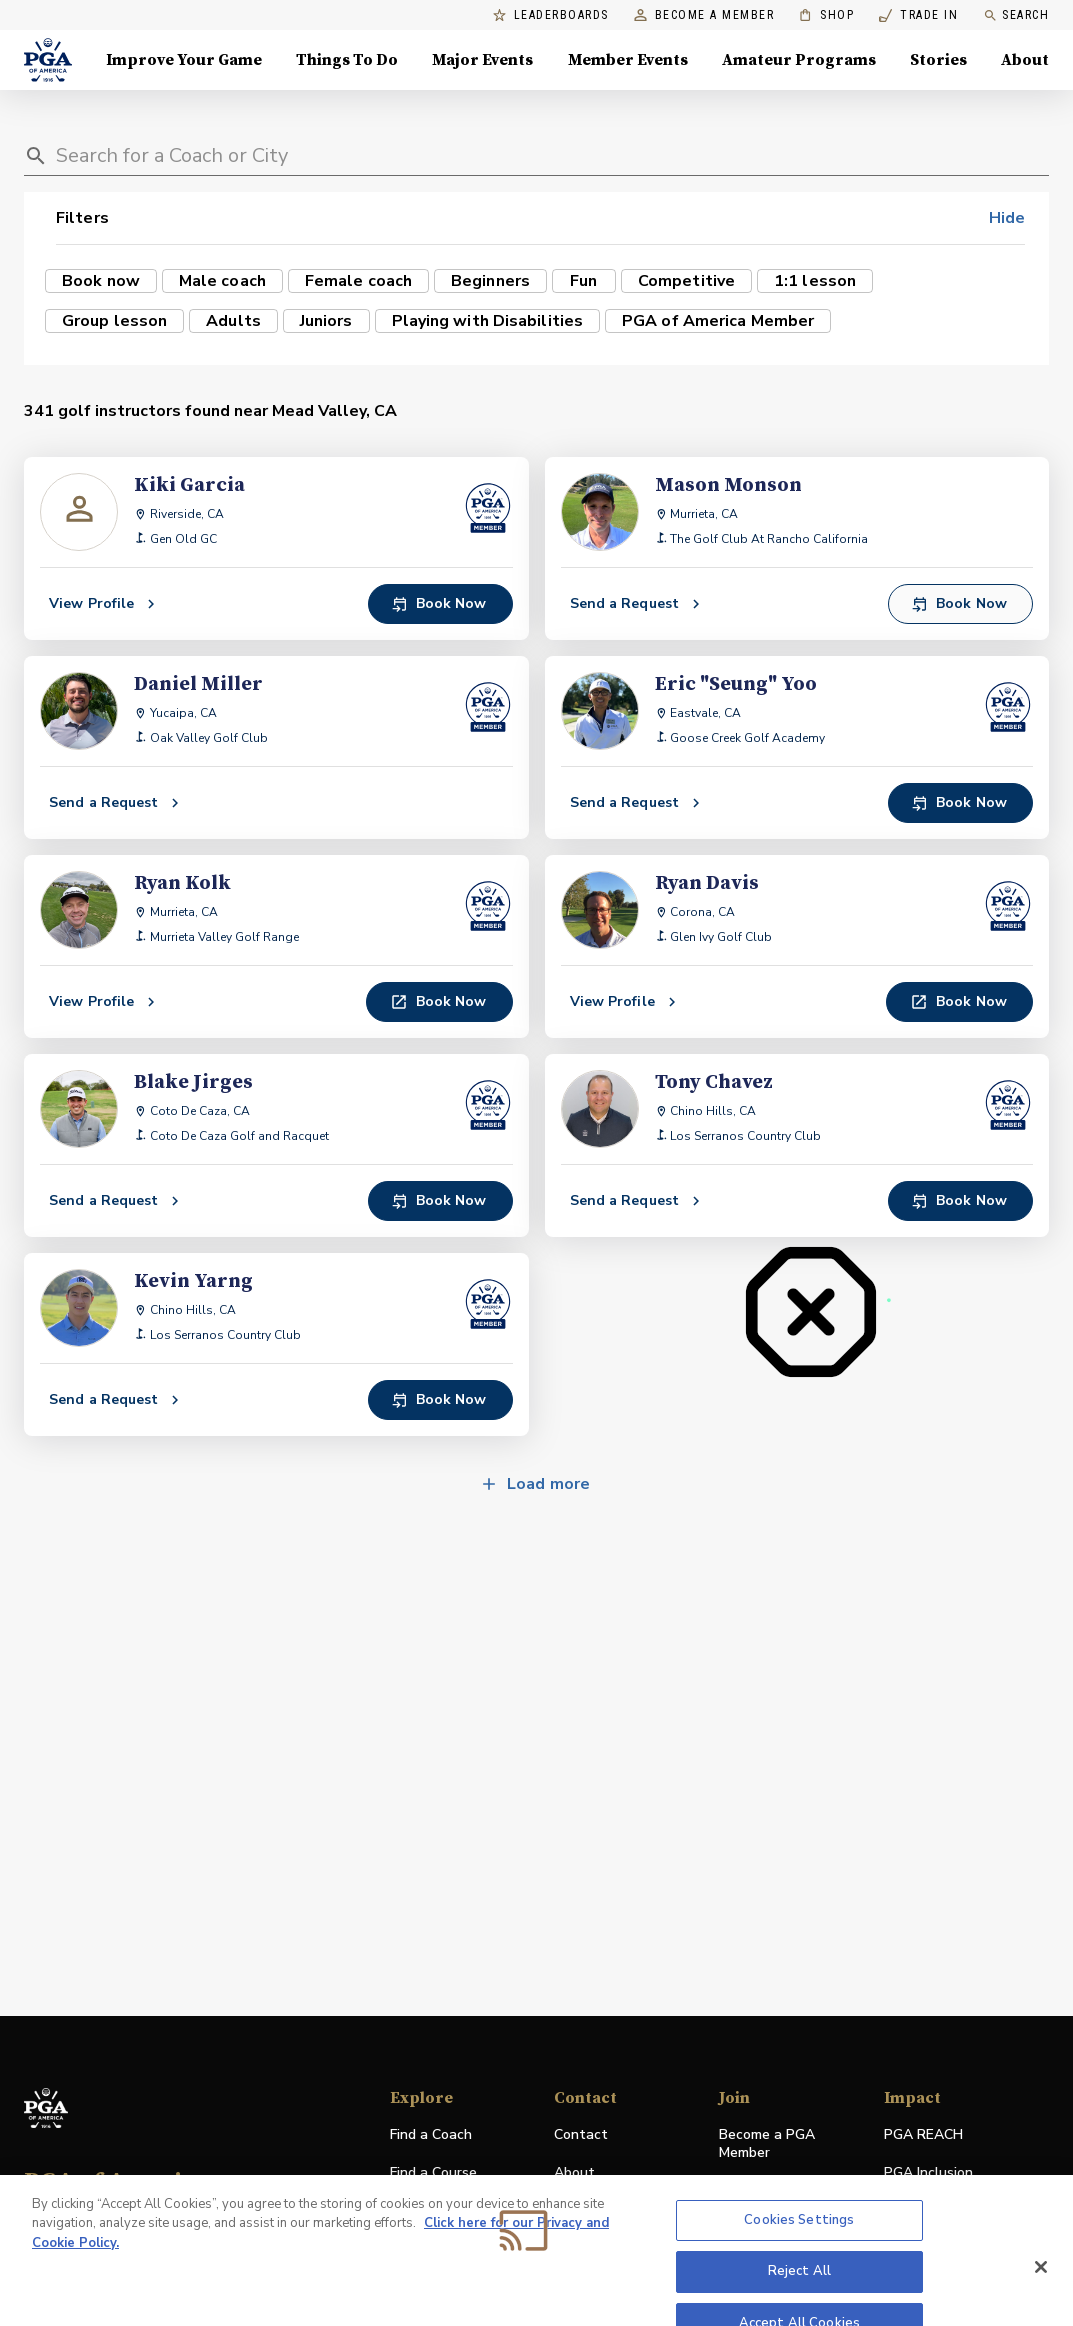  I want to click on stop or cancel an action, so click(811, 1312).